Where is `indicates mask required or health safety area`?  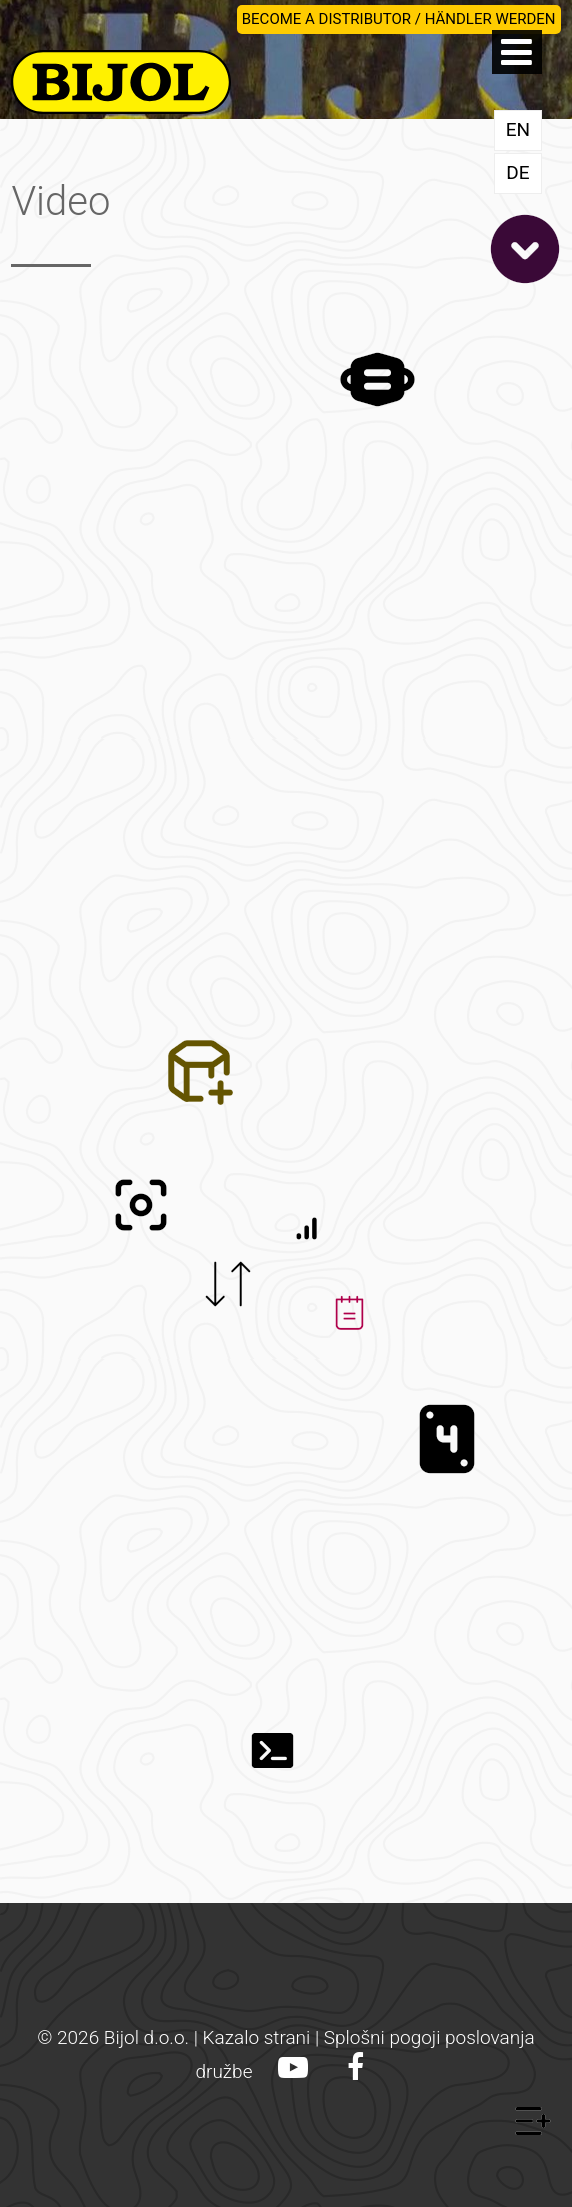 indicates mask required or health safety area is located at coordinates (377, 379).